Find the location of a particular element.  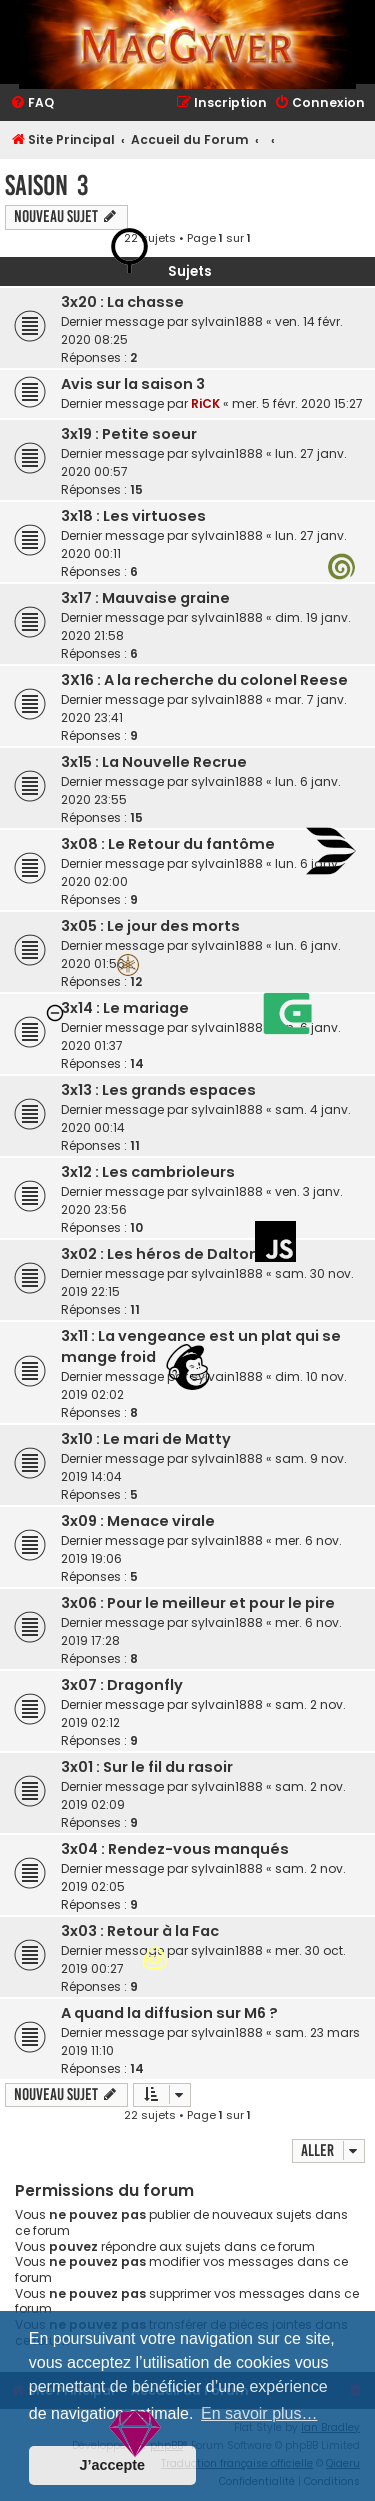

open Sketch design app is located at coordinates (135, 2434).